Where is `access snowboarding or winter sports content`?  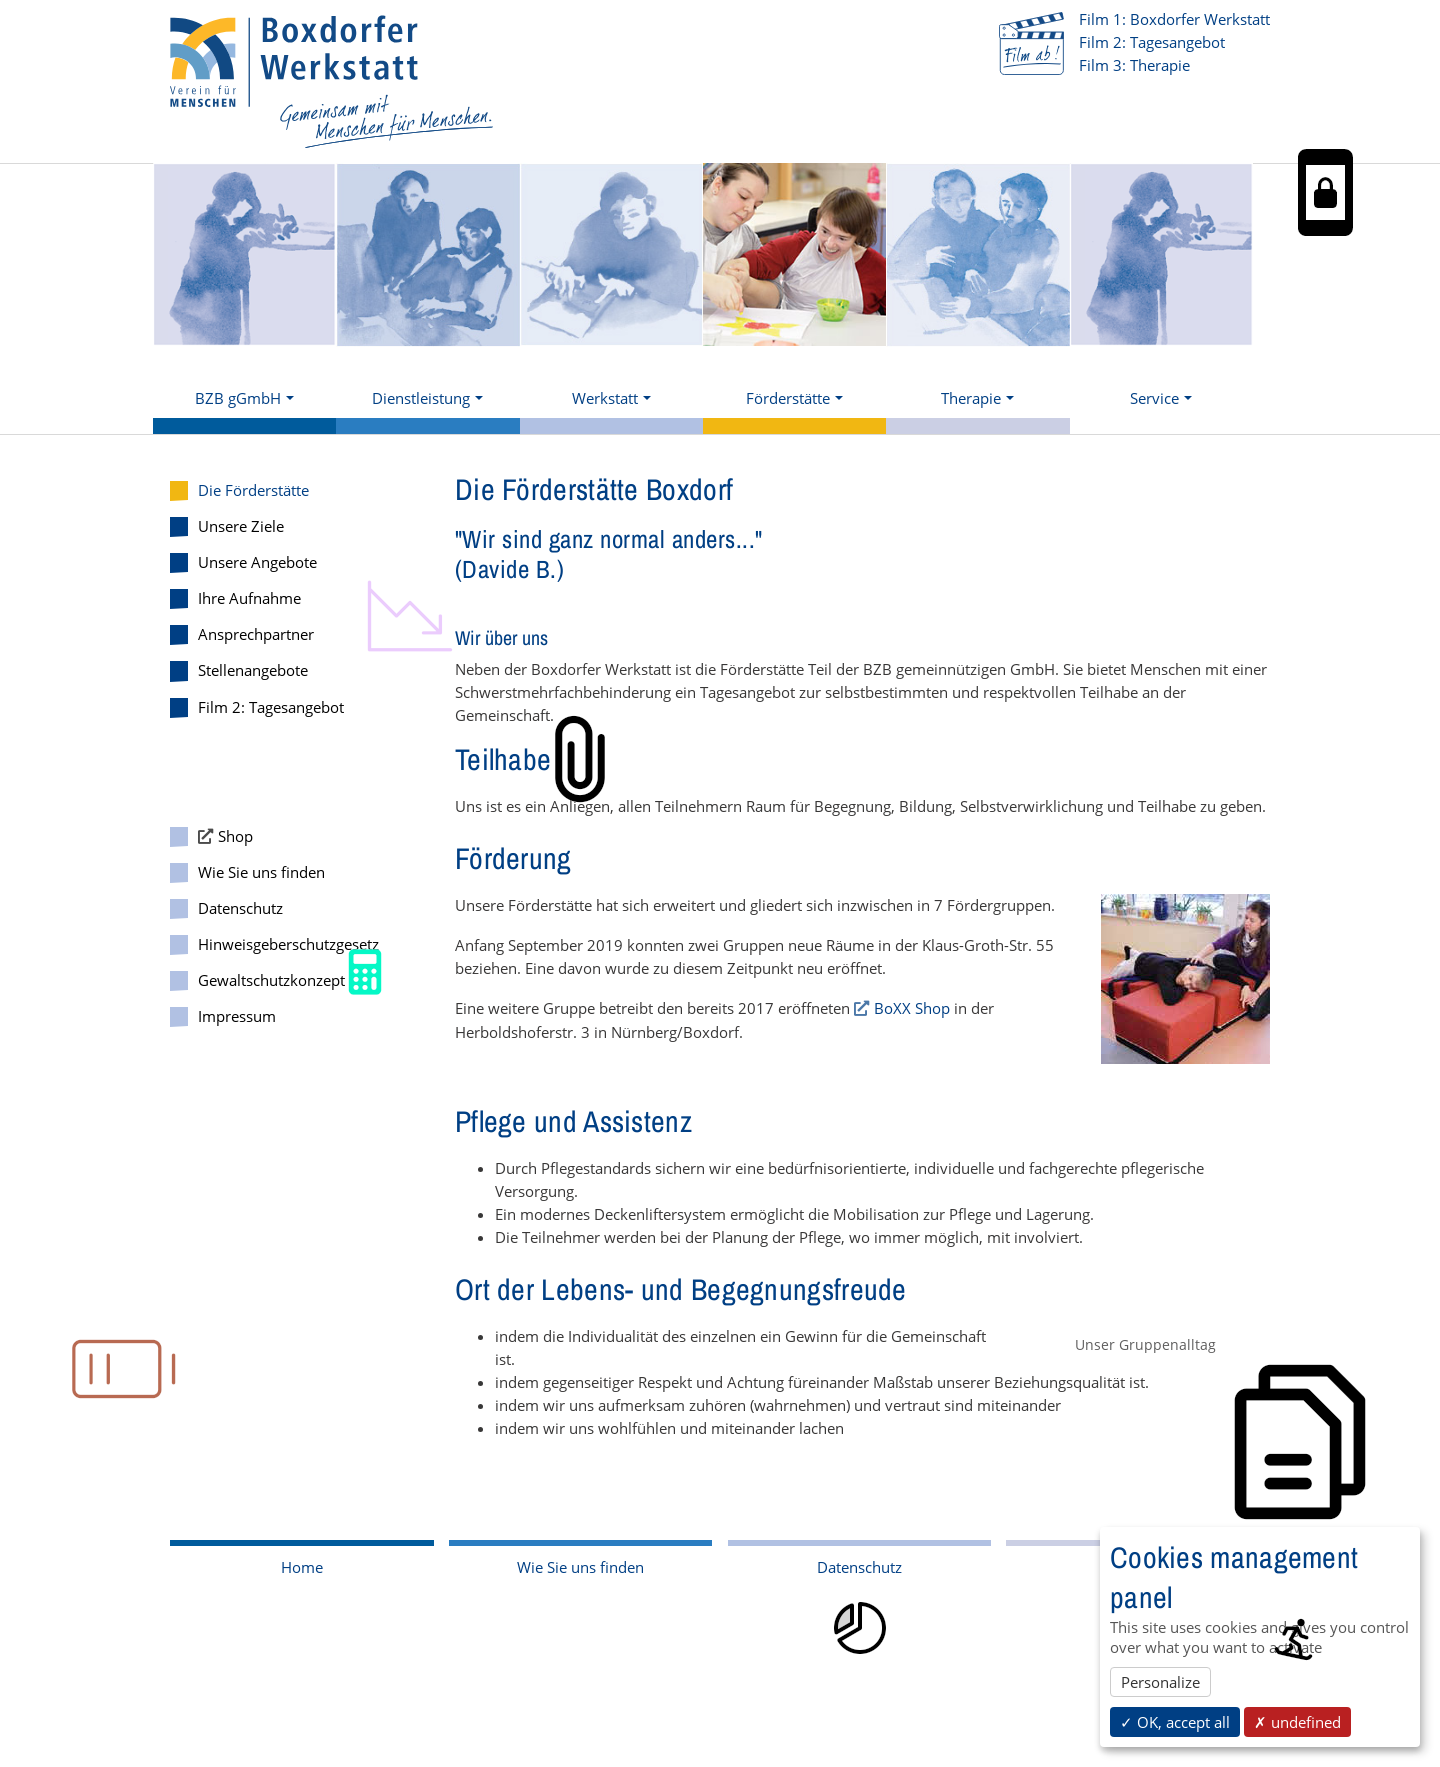 access snowboarding or winter sports content is located at coordinates (1293, 1639).